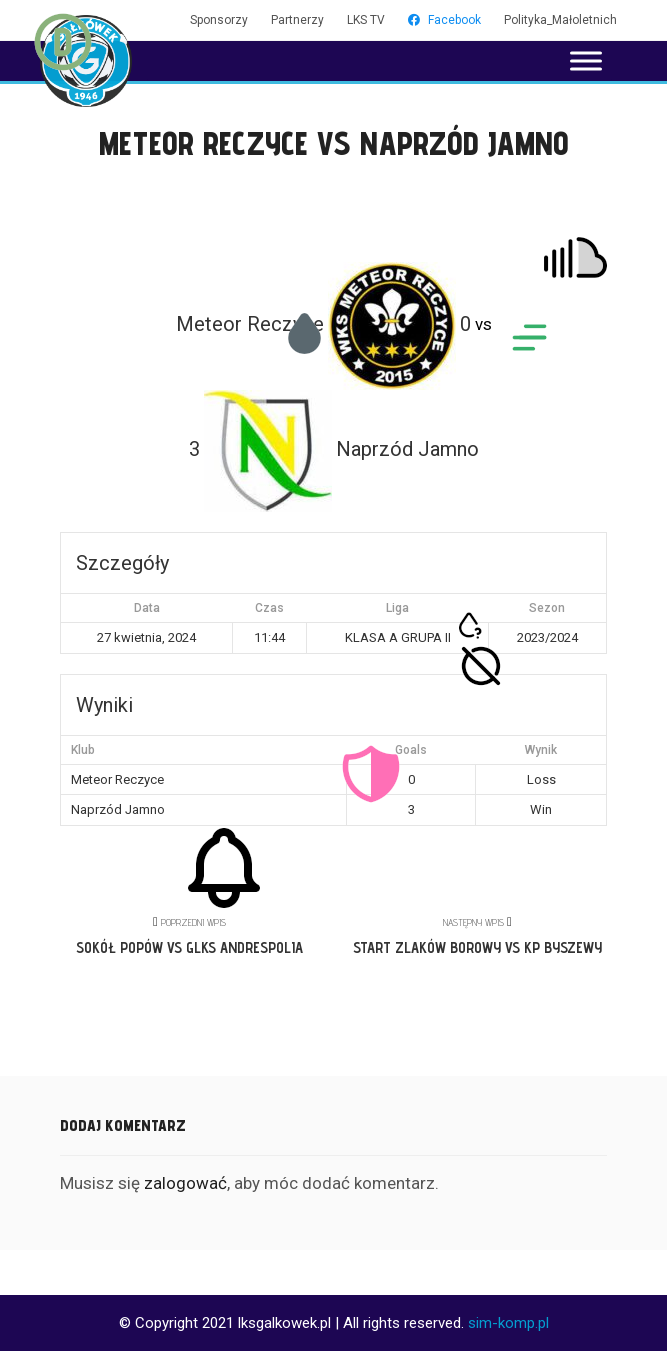 This screenshot has height=1351, width=667. I want to click on adjust water or hydration settings, so click(304, 333).